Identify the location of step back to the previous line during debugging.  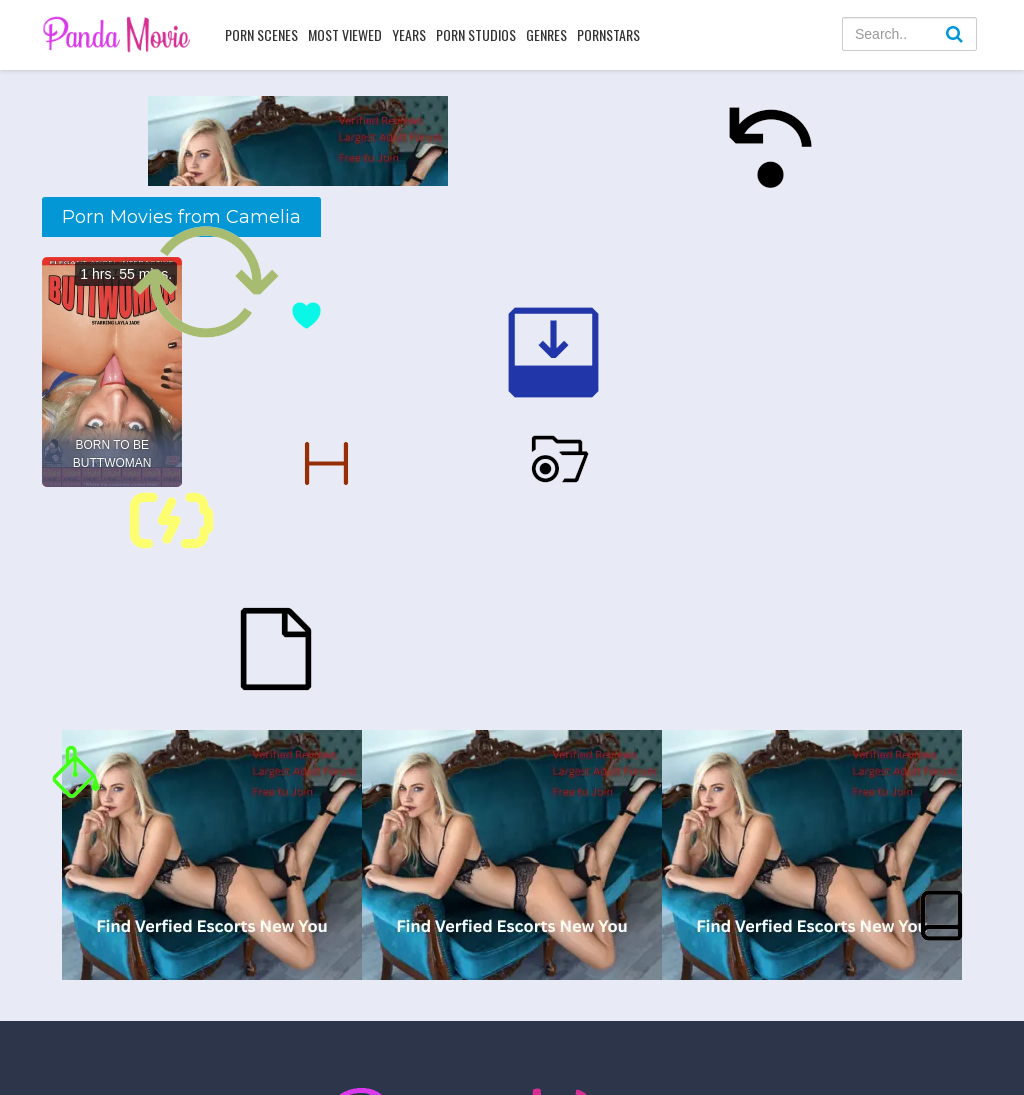
(770, 148).